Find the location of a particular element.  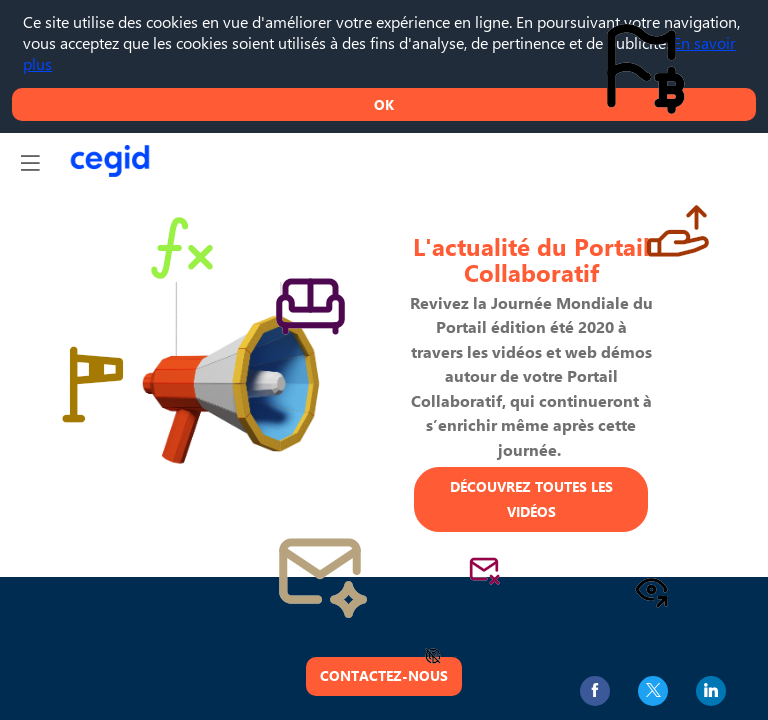

share what you're currently viewing is located at coordinates (651, 589).